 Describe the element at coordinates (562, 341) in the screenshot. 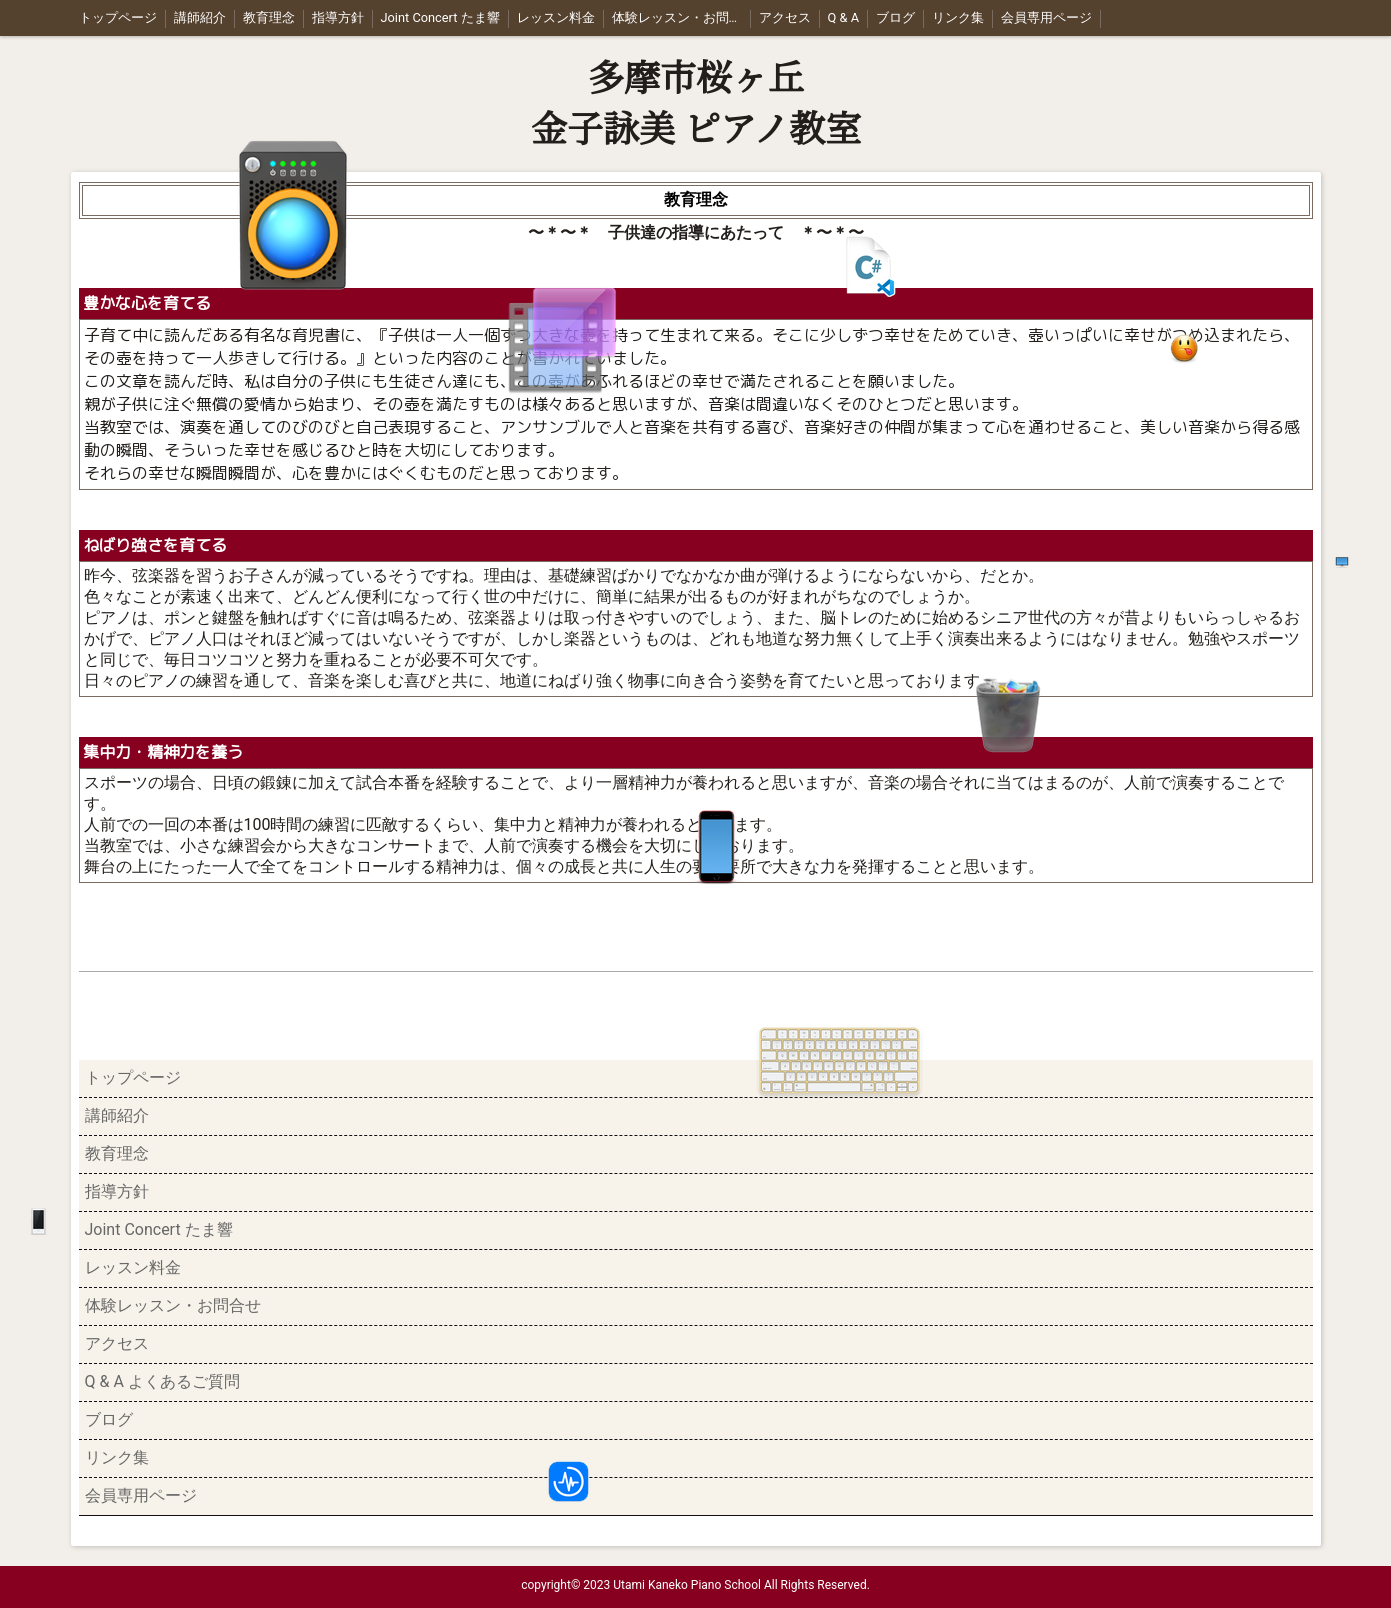

I see `apply filters to video clips in iMovie` at that location.